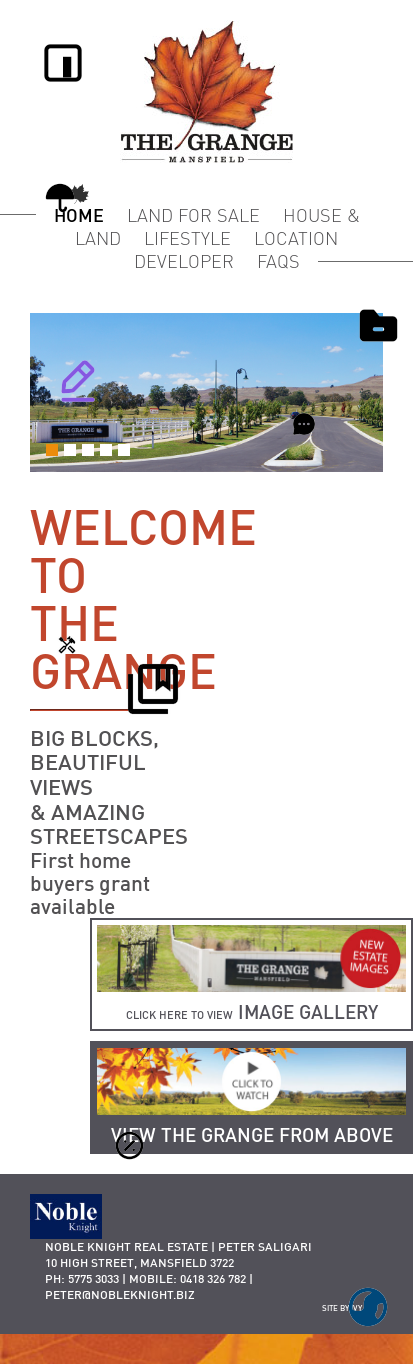  What do you see at coordinates (67, 645) in the screenshot?
I see `access tools and settings` at bounding box center [67, 645].